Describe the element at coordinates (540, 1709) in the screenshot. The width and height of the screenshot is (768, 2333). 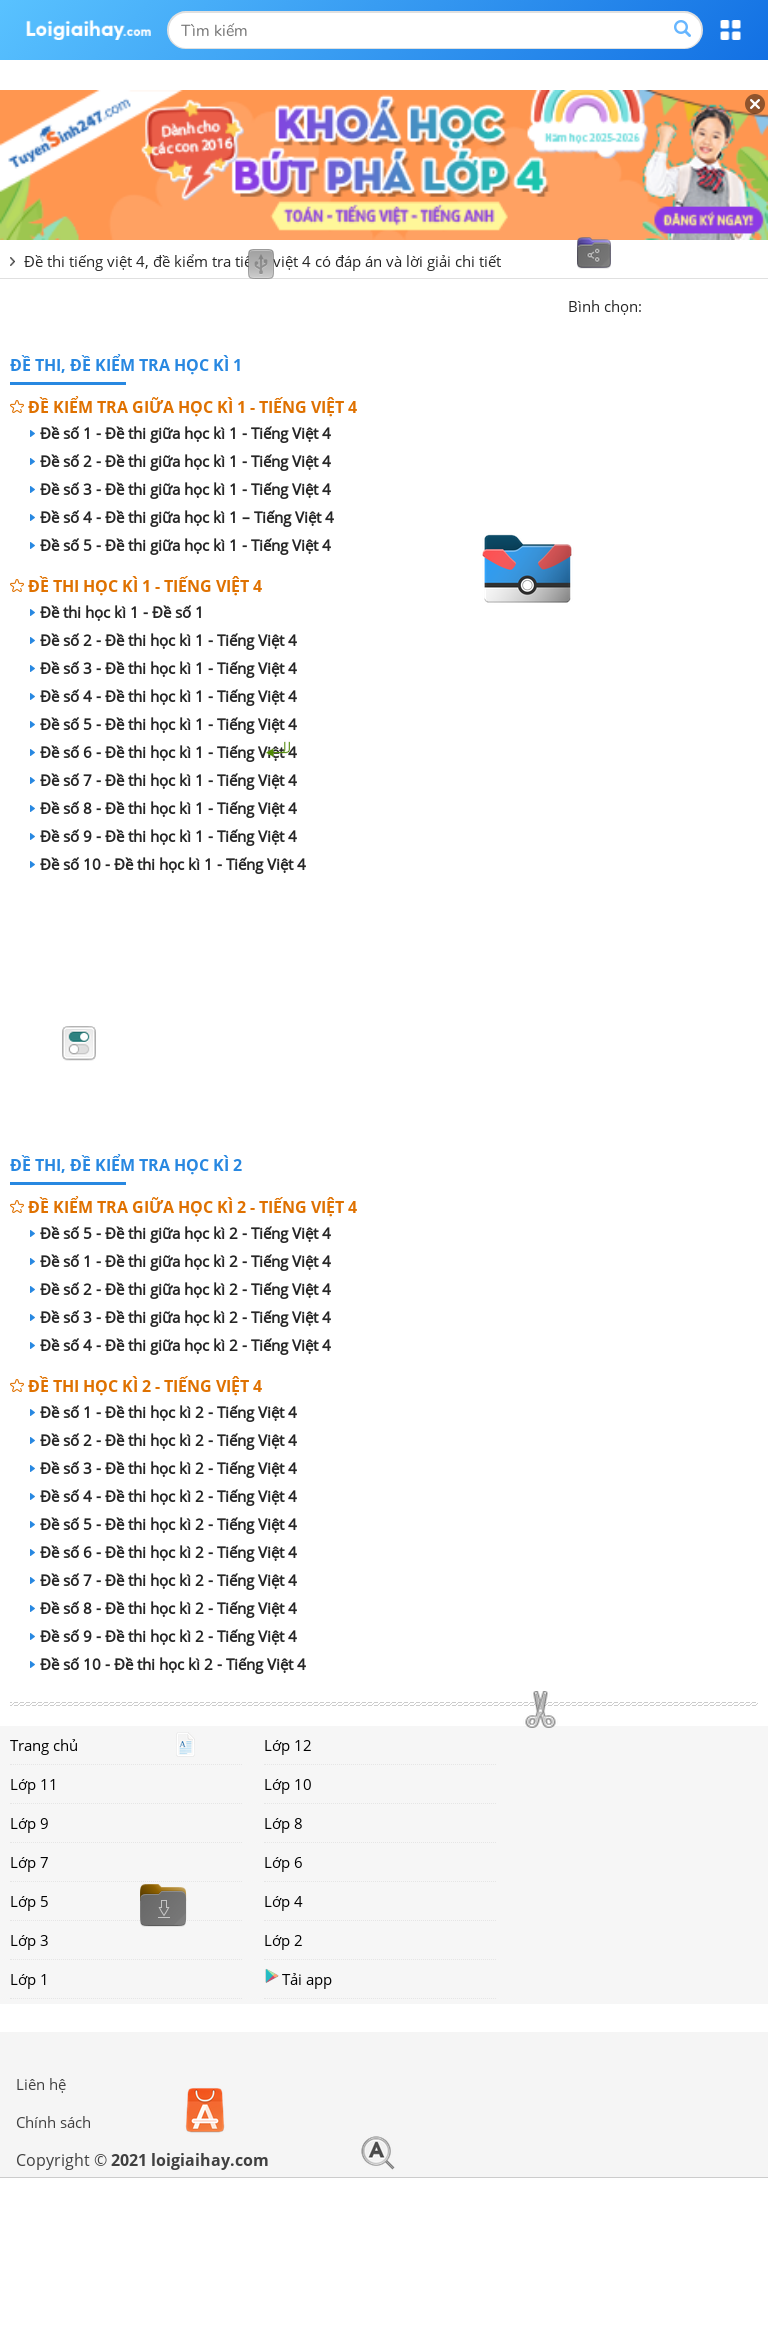
I see `cut selected content to clipboard` at that location.